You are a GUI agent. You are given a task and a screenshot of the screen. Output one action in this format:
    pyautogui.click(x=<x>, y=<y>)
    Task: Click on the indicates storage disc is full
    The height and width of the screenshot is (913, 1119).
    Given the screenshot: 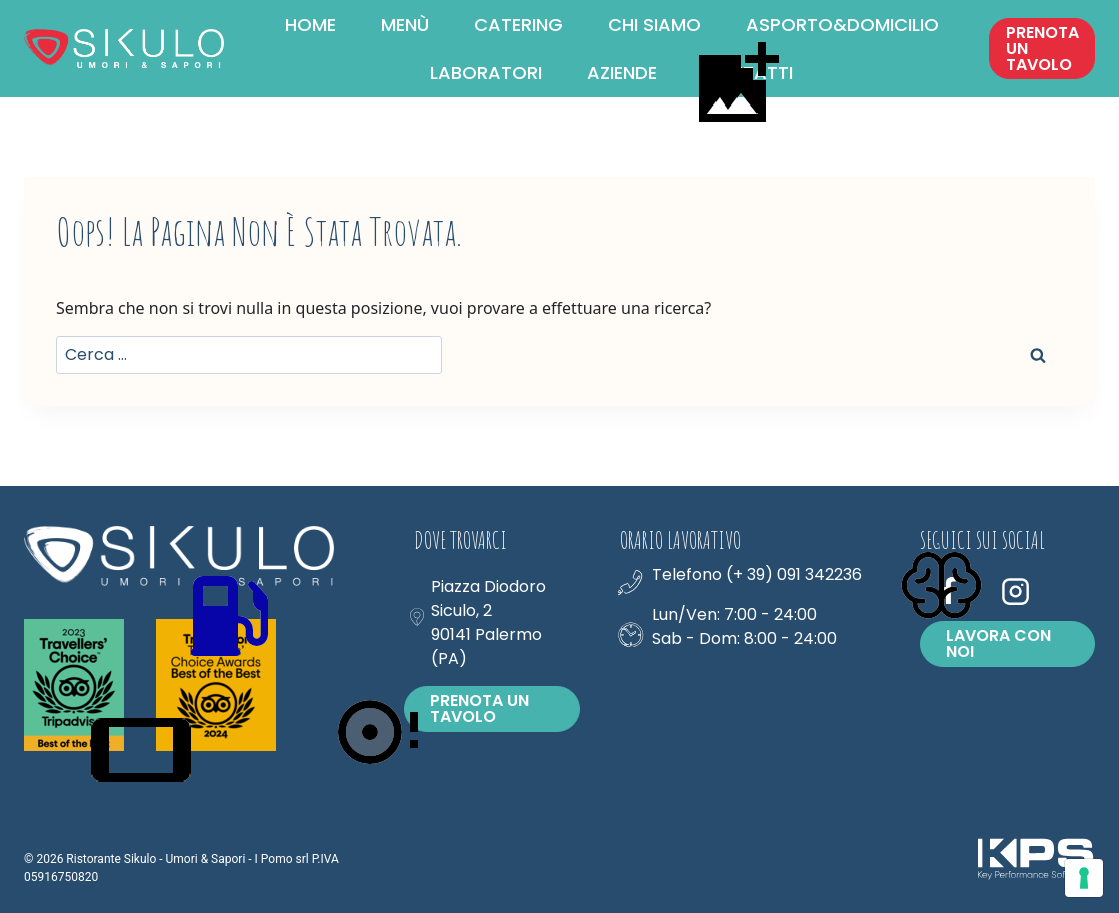 What is the action you would take?
    pyautogui.click(x=378, y=732)
    